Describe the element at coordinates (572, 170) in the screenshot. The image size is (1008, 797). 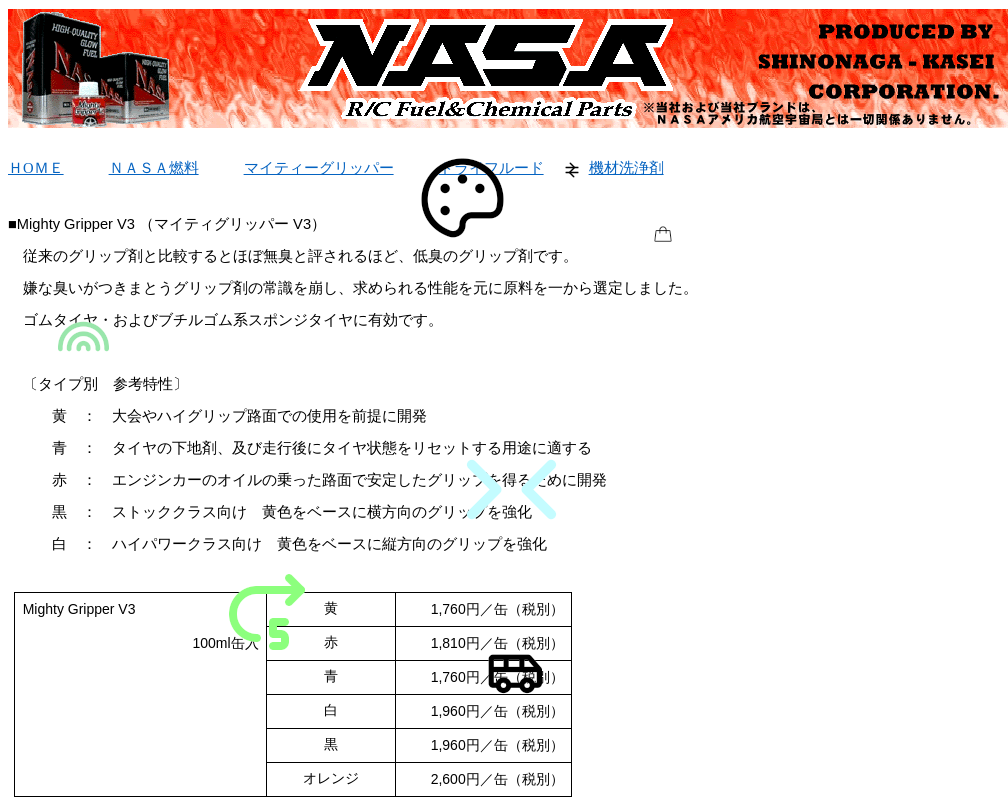
I see `indicates a railway or train station` at that location.